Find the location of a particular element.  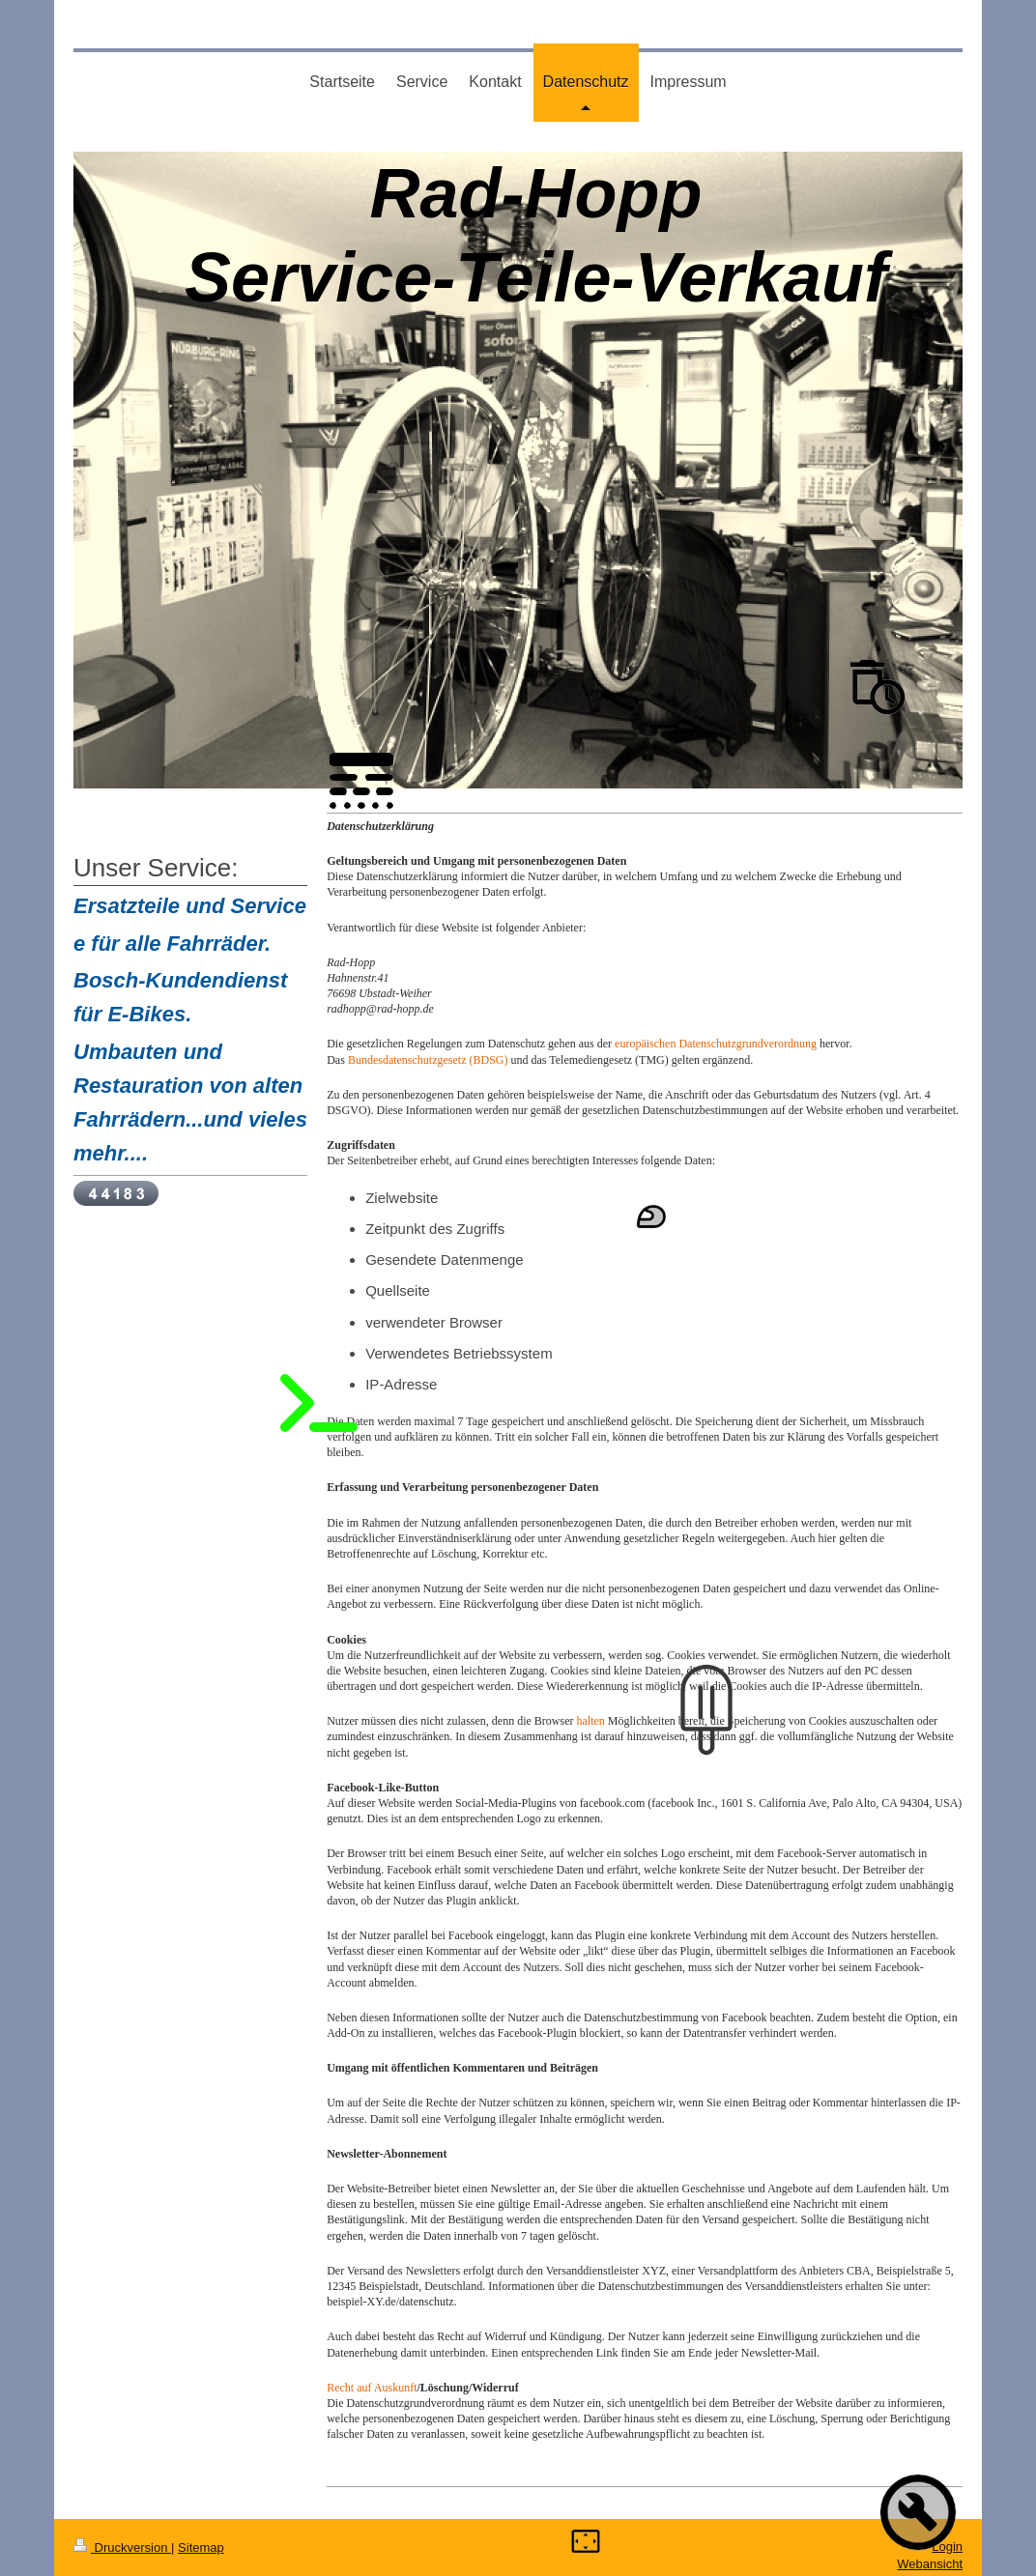

adjust text line spacing or density is located at coordinates (361, 781).